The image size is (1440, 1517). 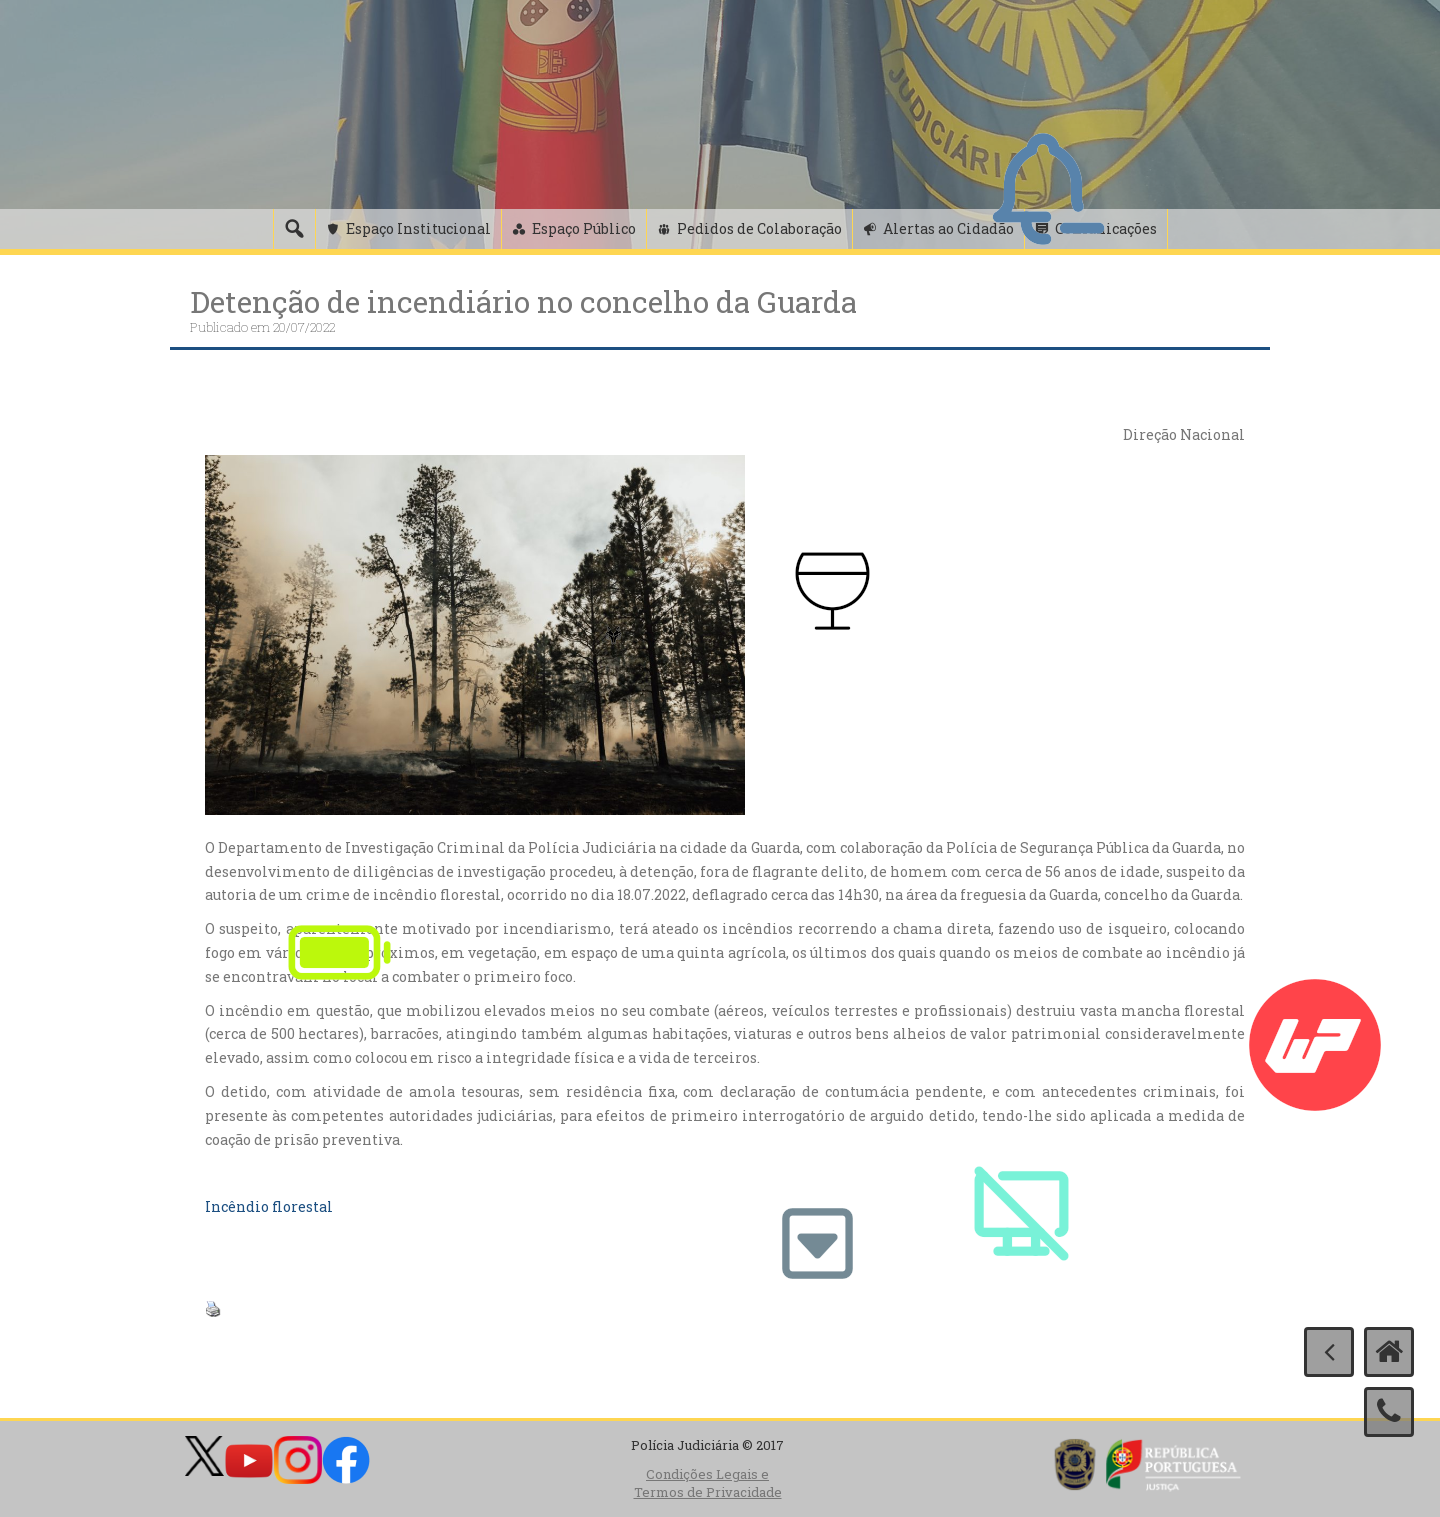 What do you see at coordinates (1043, 189) in the screenshot?
I see `remove or dismiss a notification` at bounding box center [1043, 189].